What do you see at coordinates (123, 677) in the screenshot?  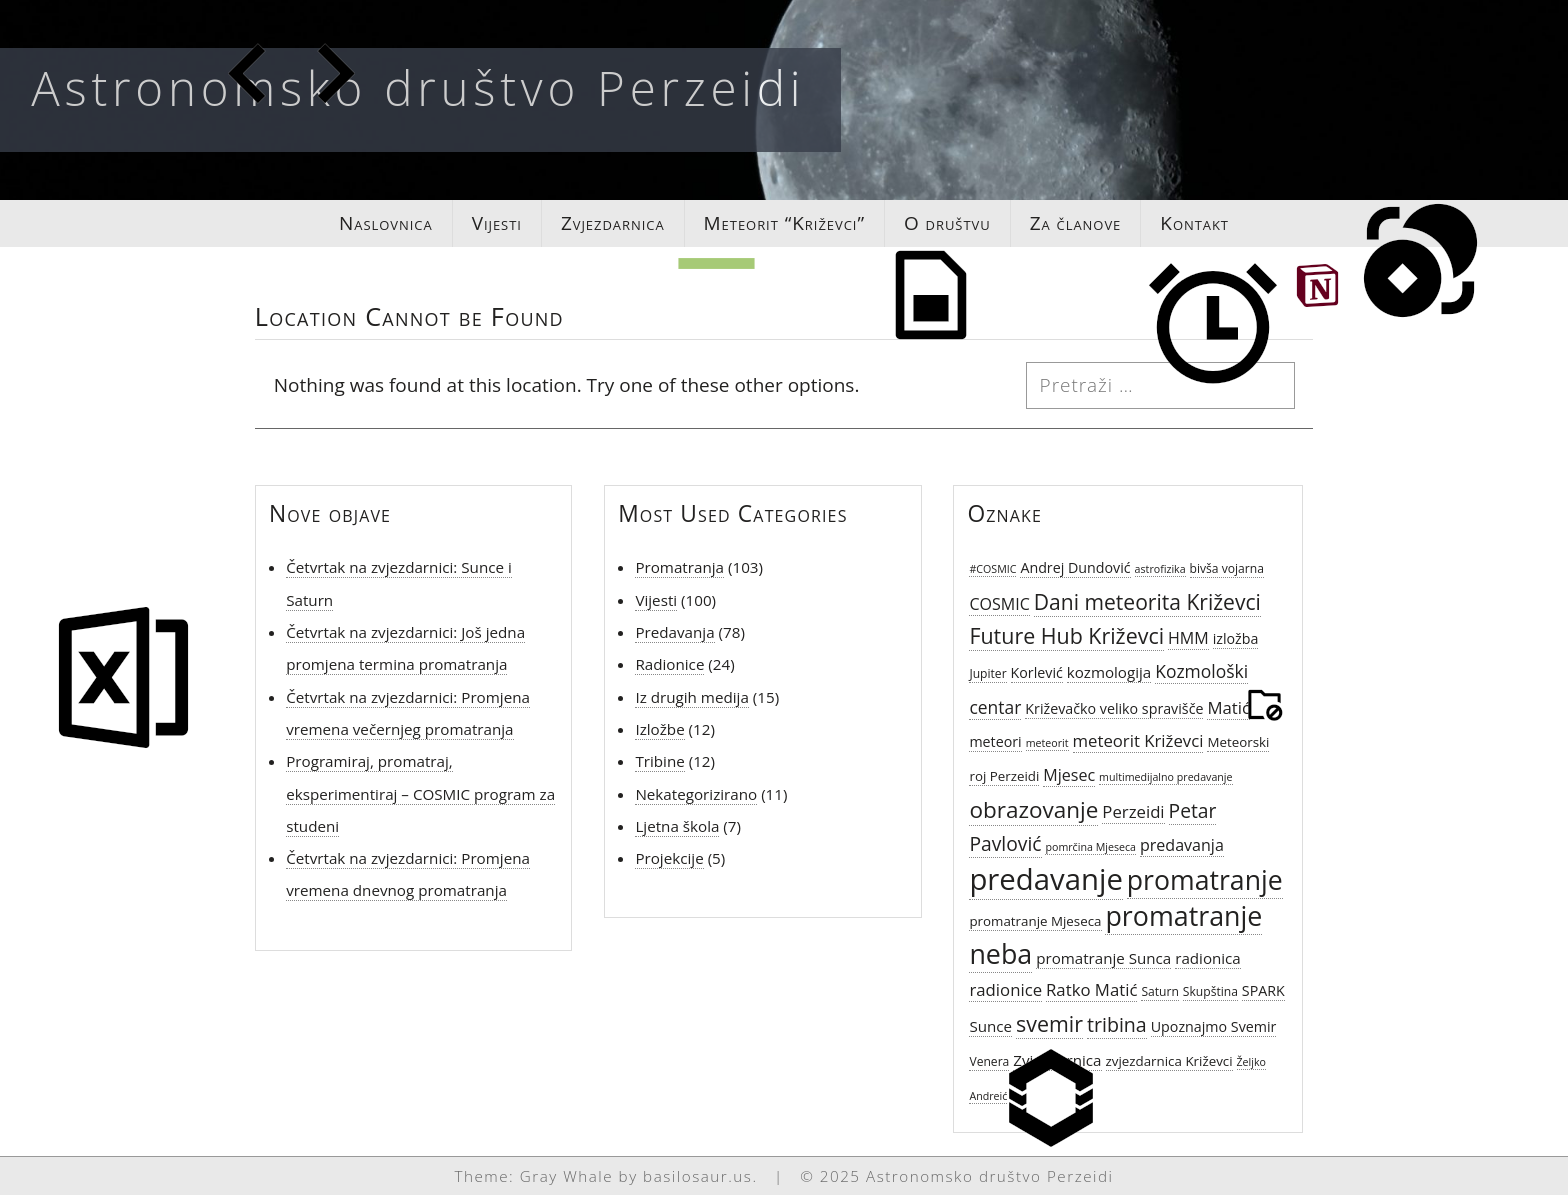 I see `open an excel spreadsheet file` at bounding box center [123, 677].